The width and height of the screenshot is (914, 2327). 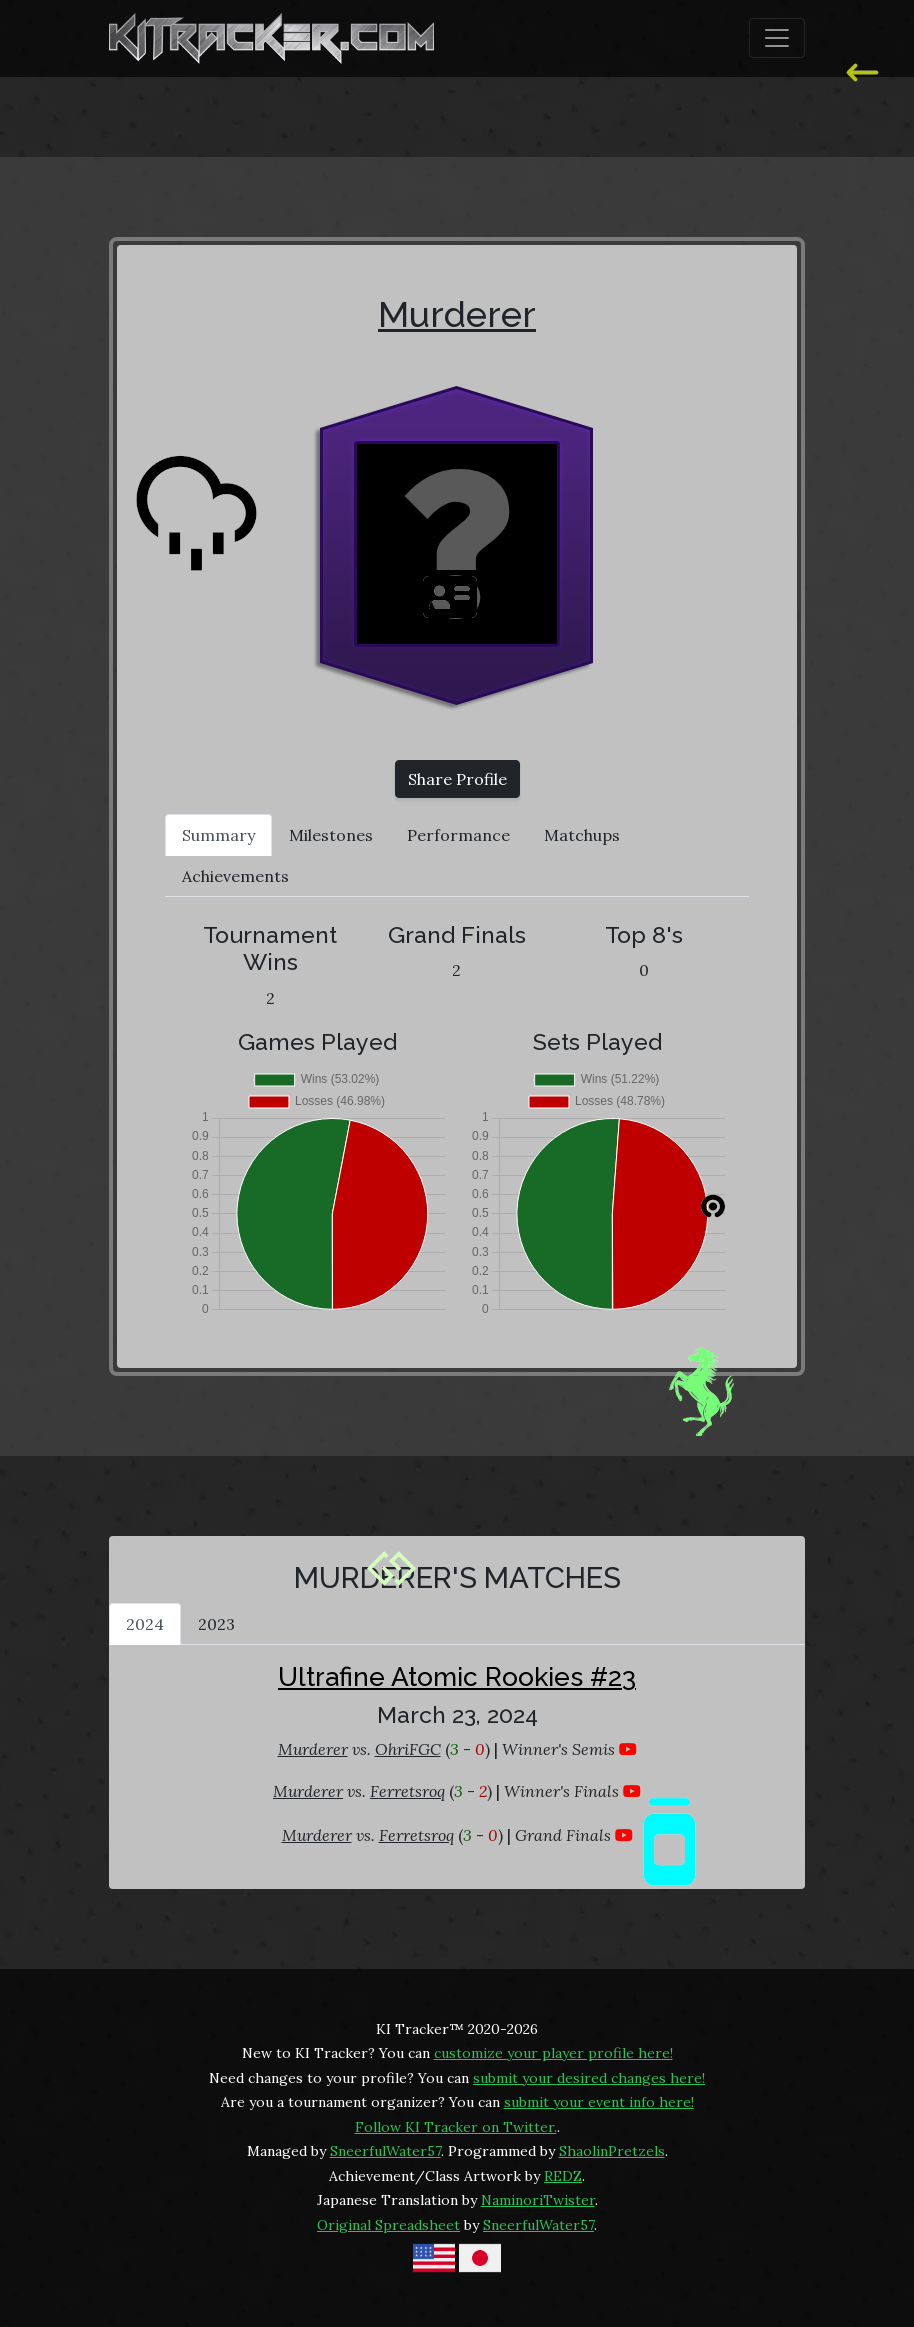 What do you see at coordinates (862, 72) in the screenshot?
I see `go back to the previous page` at bounding box center [862, 72].